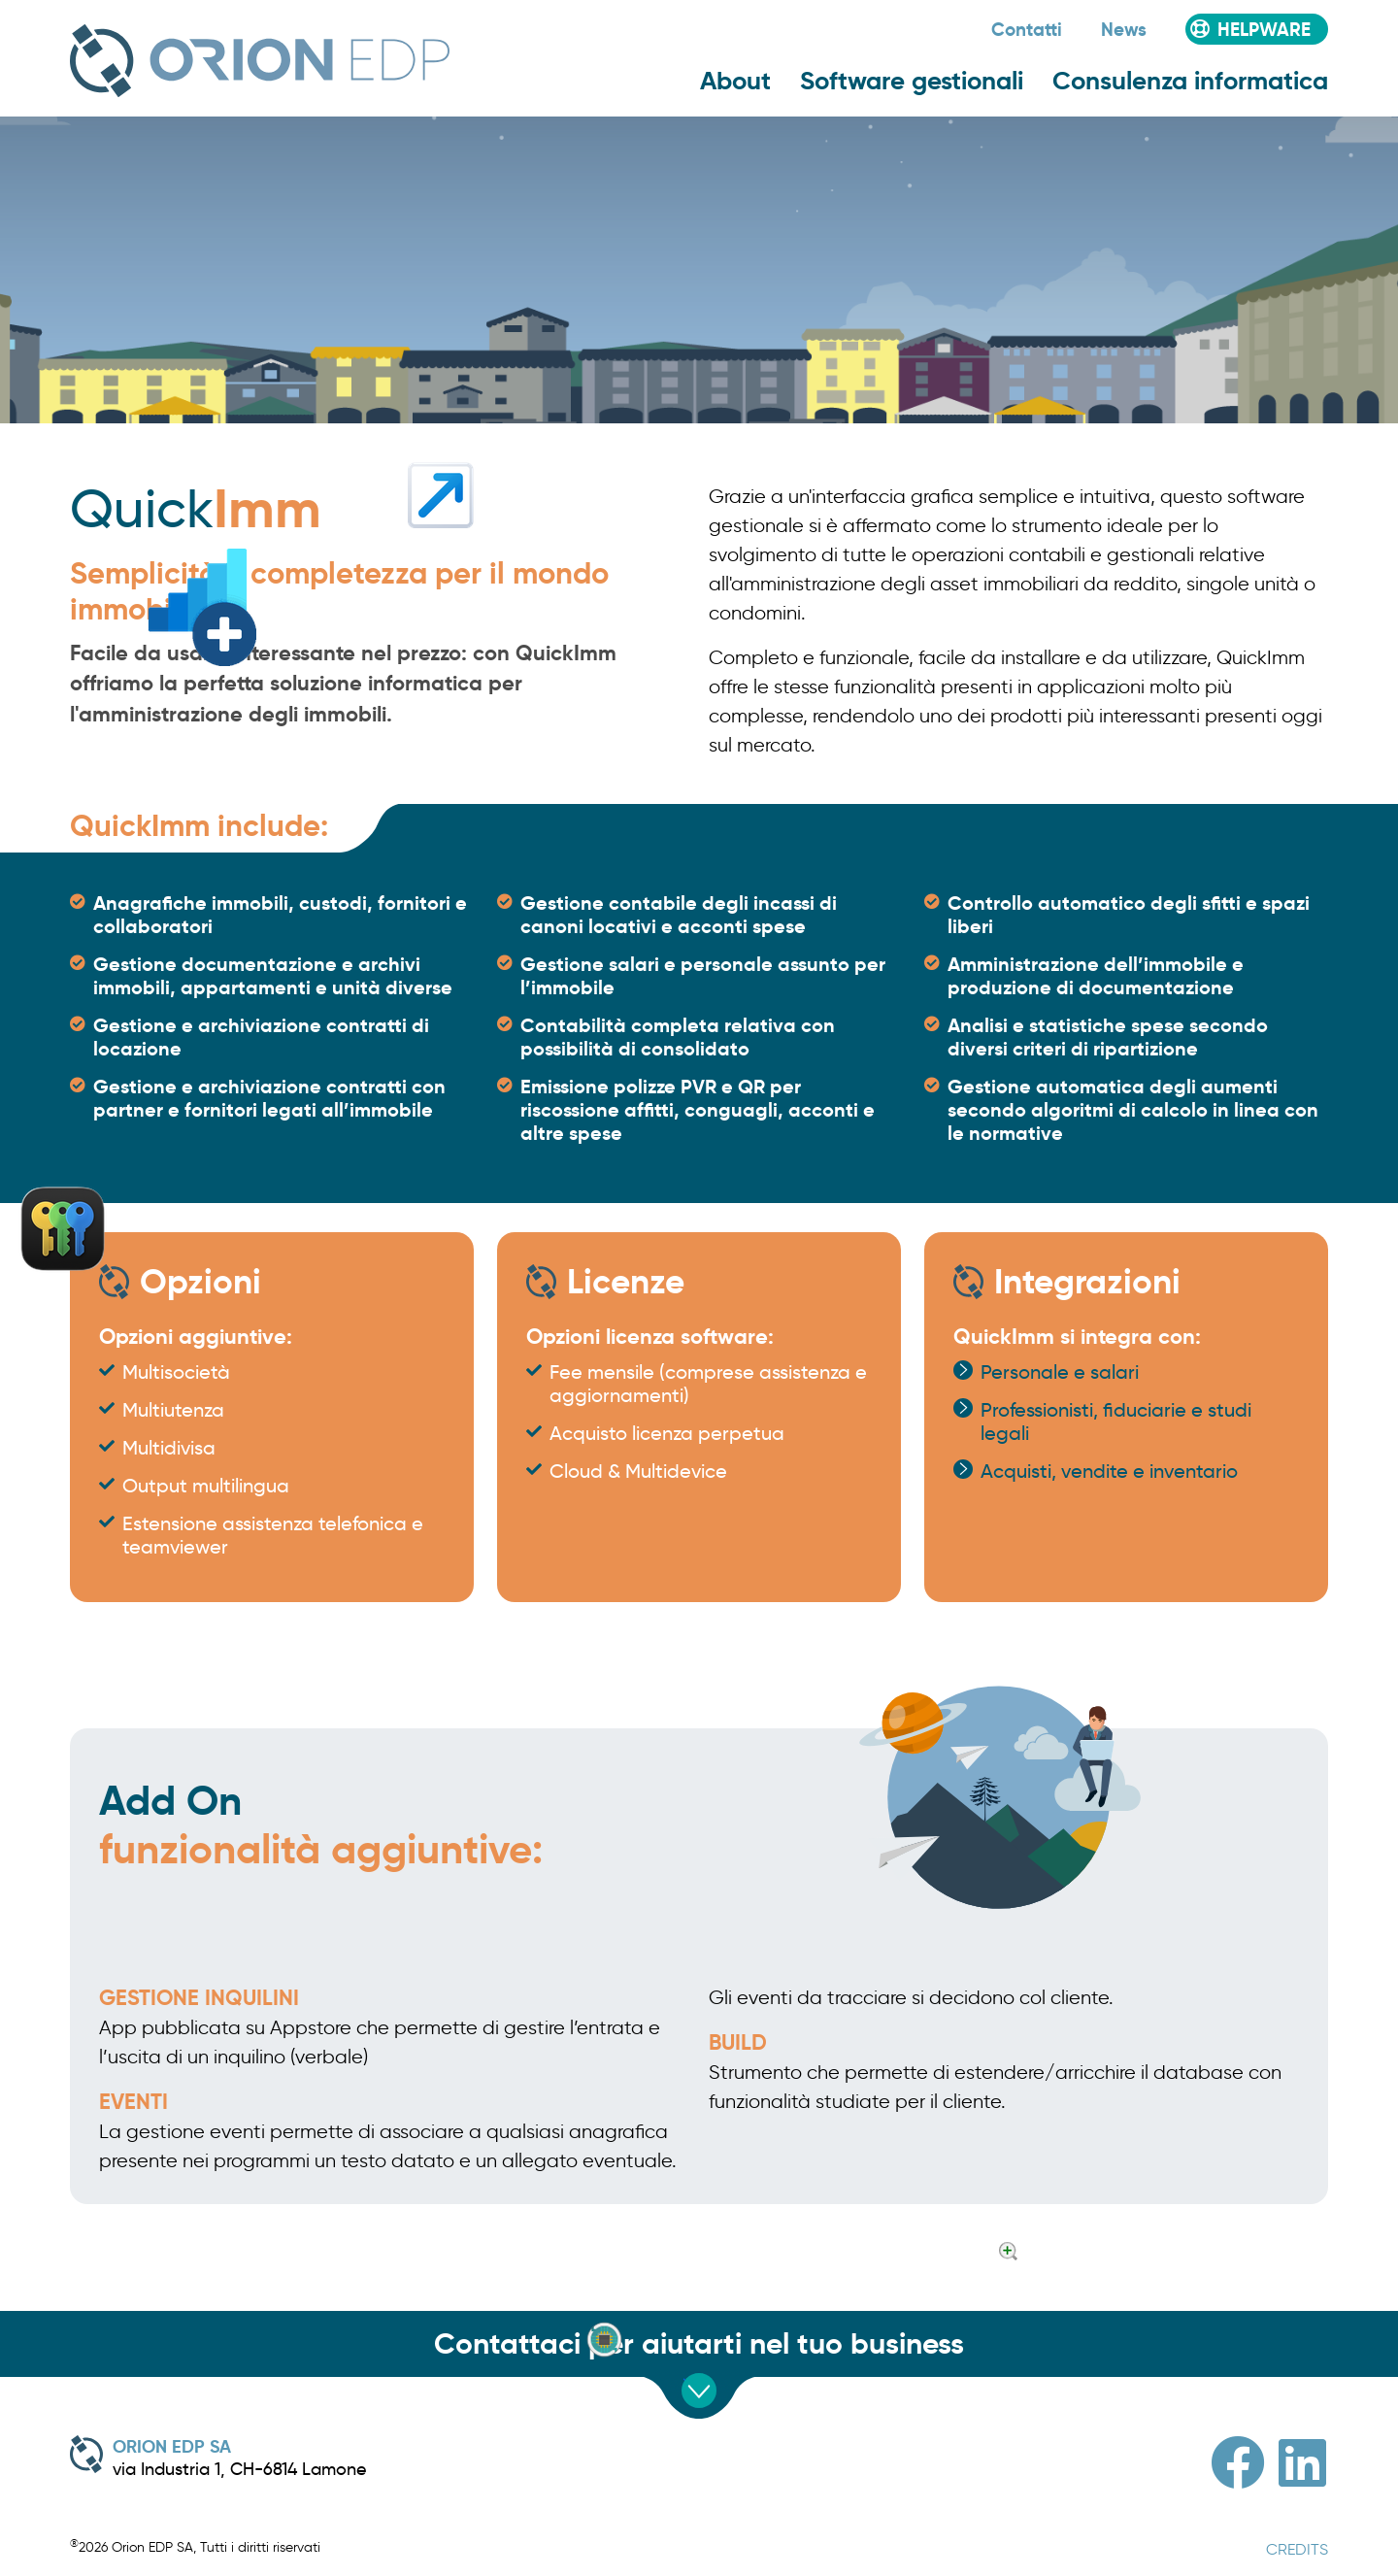 Image resolution: width=1398 pixels, height=2576 pixels. Describe the element at coordinates (197, 607) in the screenshot. I see `open the plans app` at that location.